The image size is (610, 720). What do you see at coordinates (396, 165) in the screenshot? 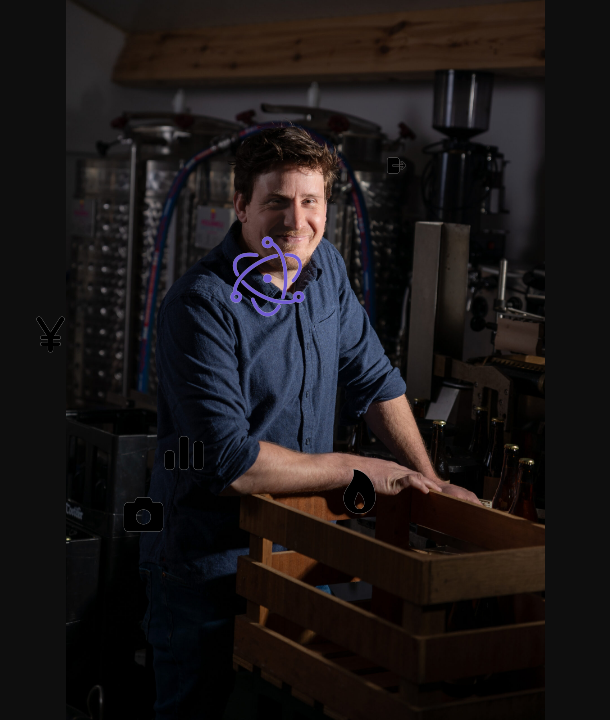
I see `log out of your account` at bounding box center [396, 165].